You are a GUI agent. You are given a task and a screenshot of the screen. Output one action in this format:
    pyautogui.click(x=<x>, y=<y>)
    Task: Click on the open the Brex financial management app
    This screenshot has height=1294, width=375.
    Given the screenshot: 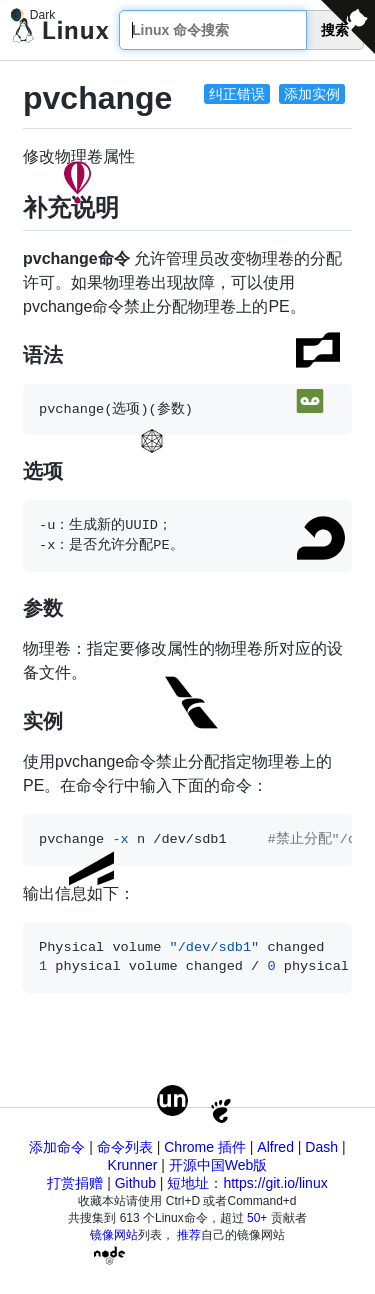 What is the action you would take?
    pyautogui.click(x=318, y=350)
    